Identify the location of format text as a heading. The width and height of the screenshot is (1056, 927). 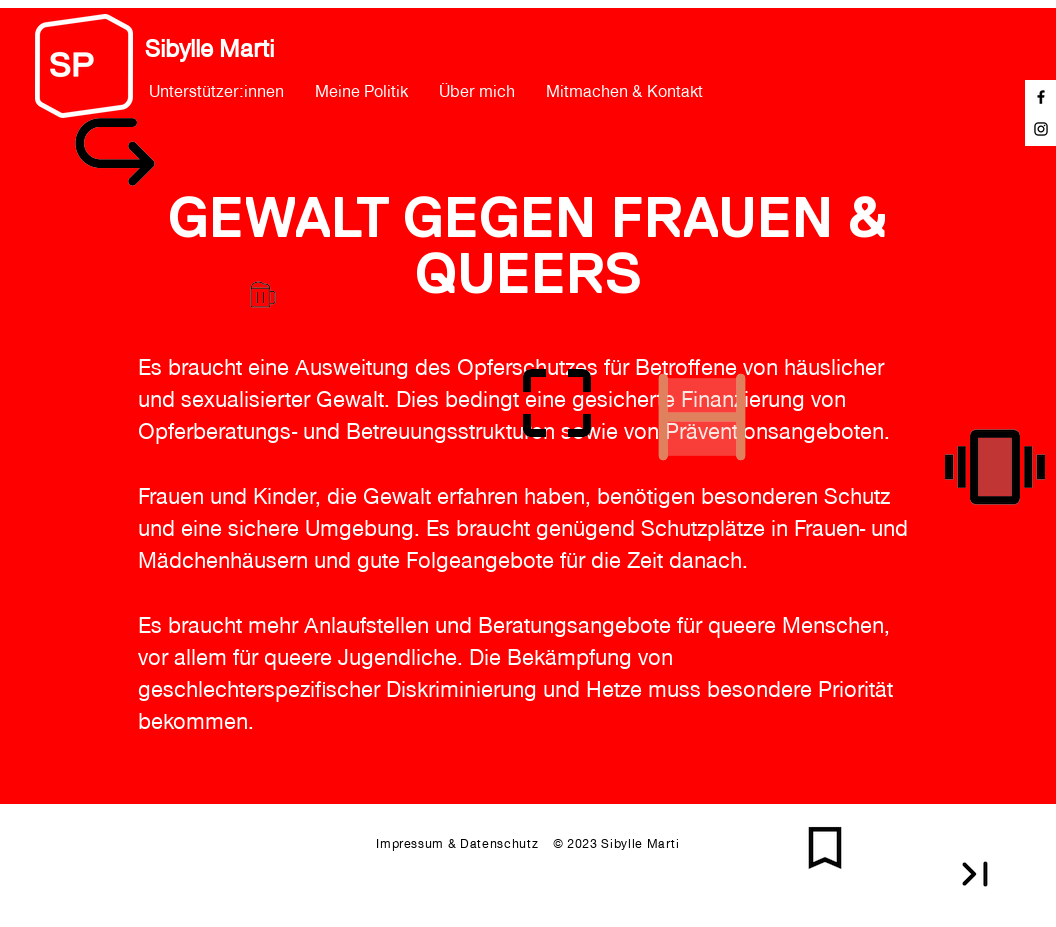
(702, 417).